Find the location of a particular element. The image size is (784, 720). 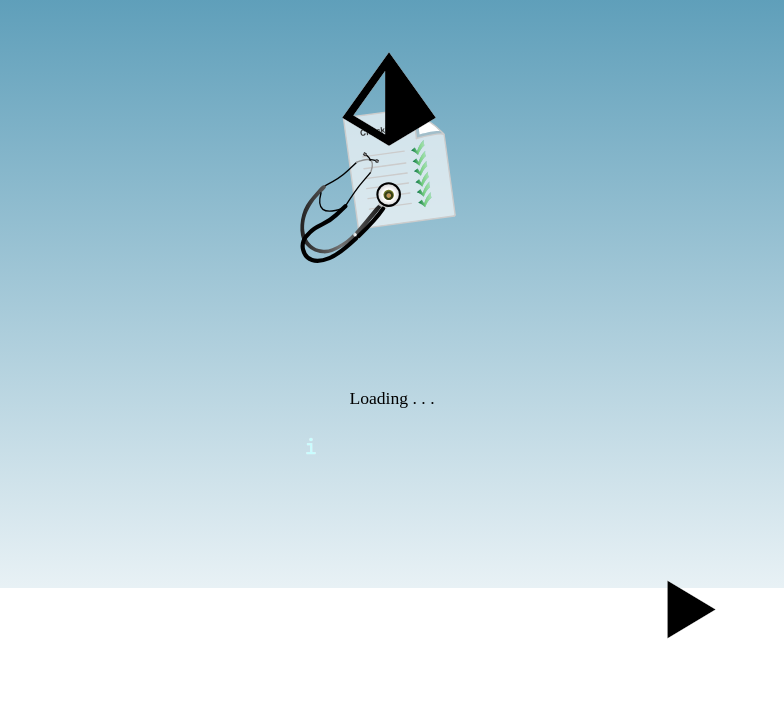

start playing media is located at coordinates (691, 609).